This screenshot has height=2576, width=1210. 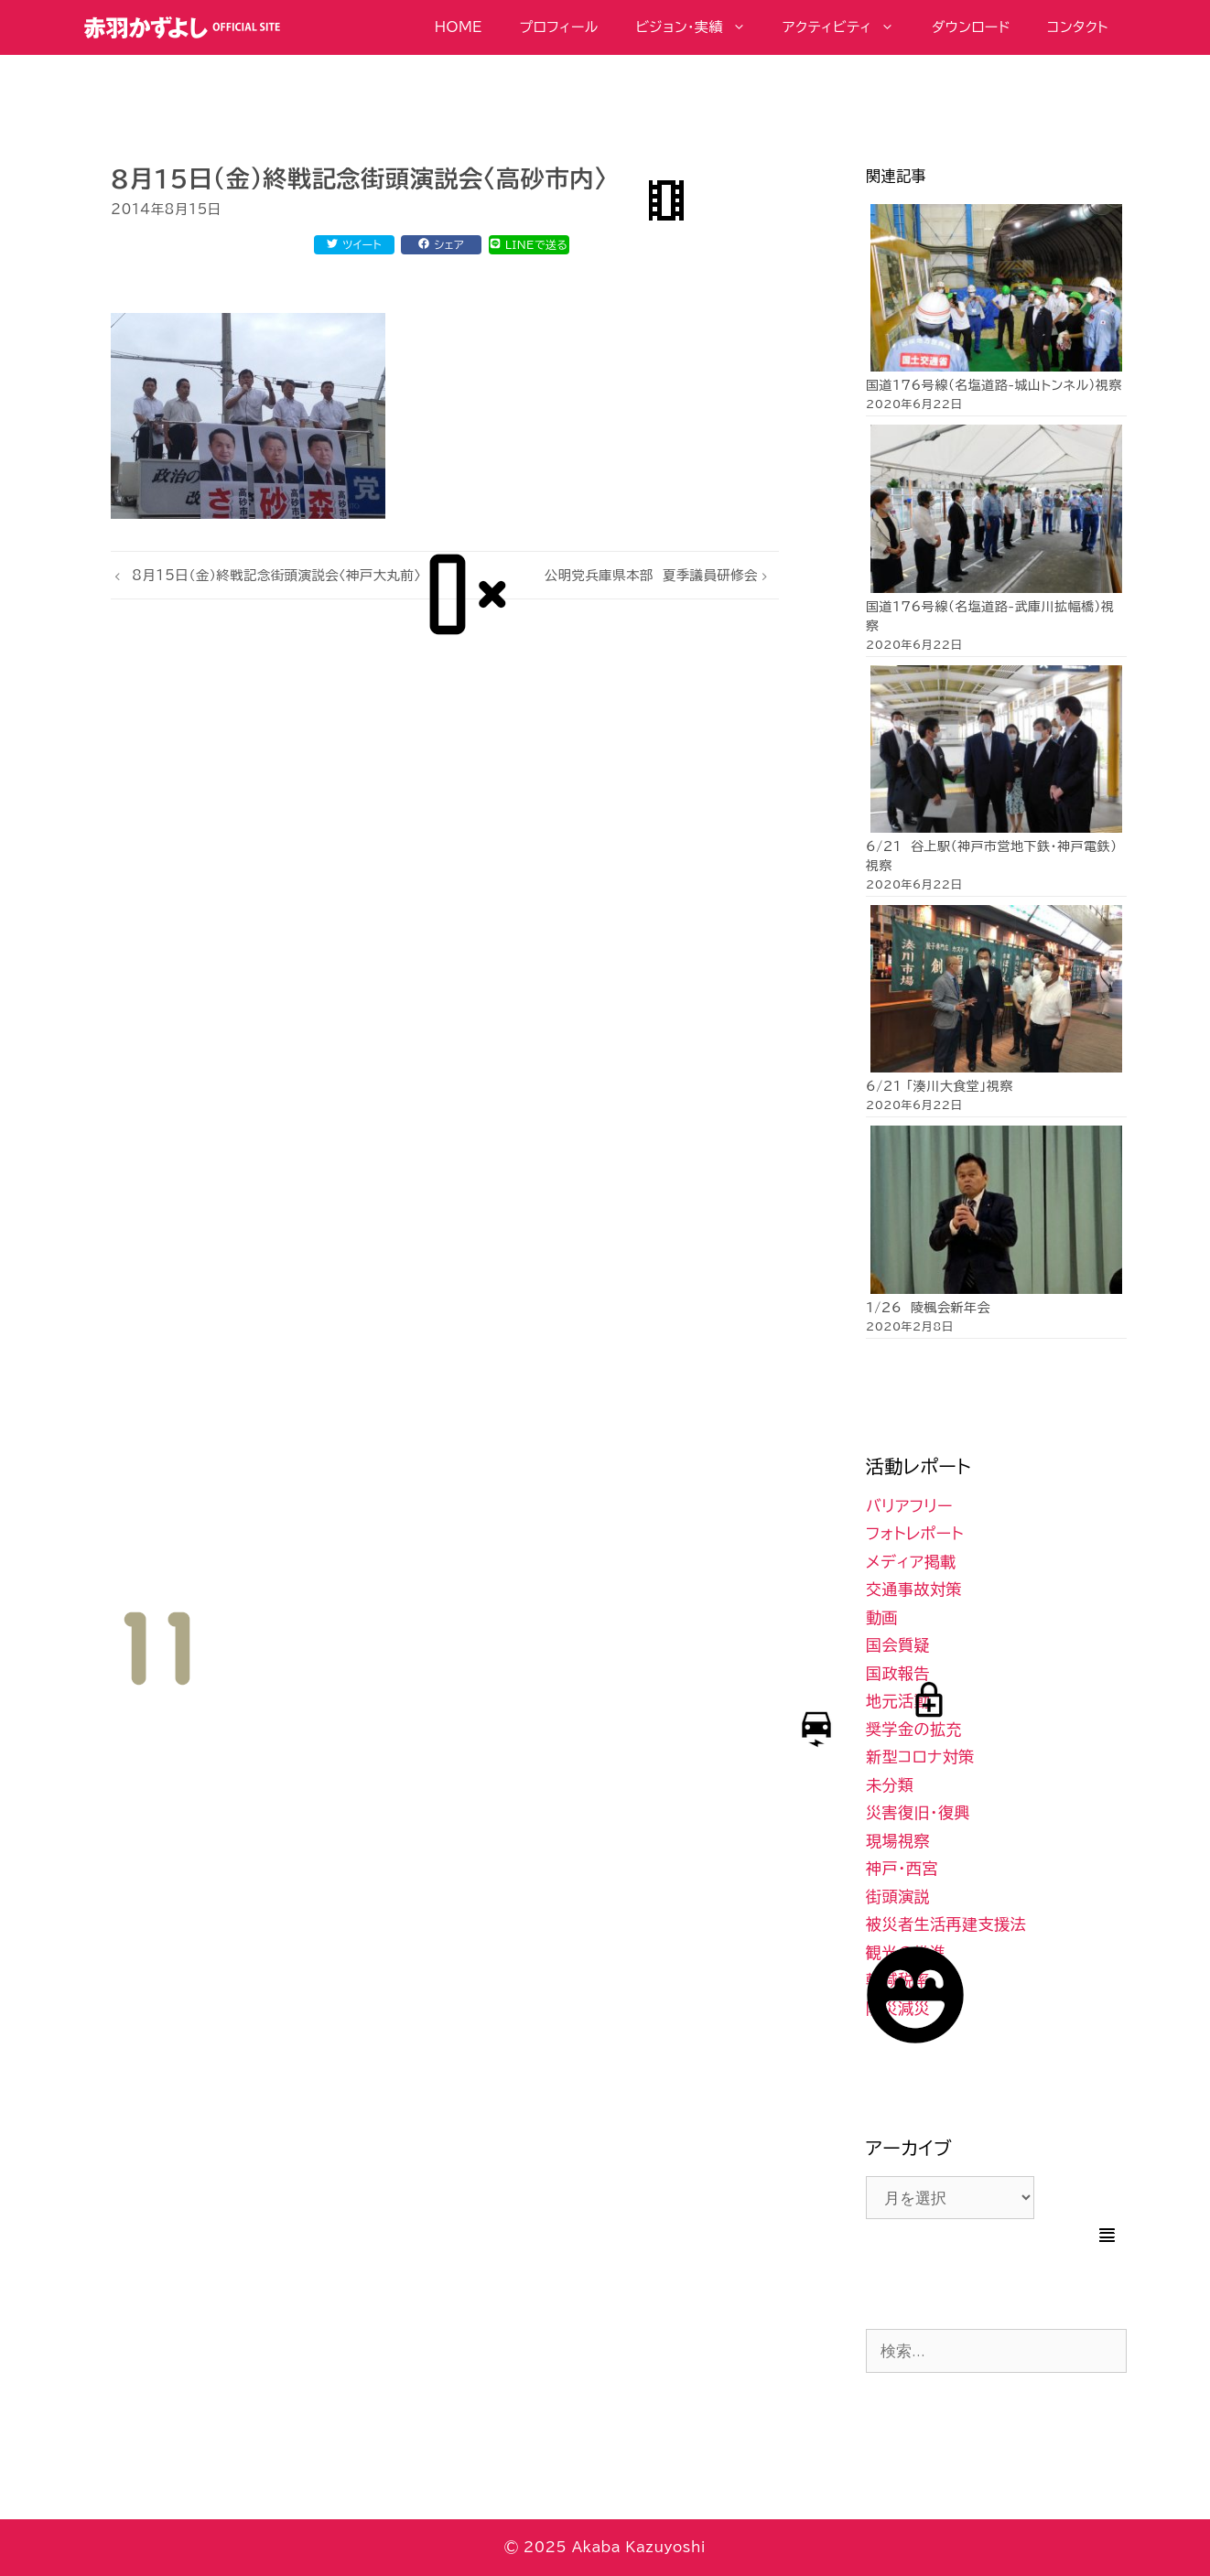 I want to click on add a reaction to a message, so click(x=915, y=1995).